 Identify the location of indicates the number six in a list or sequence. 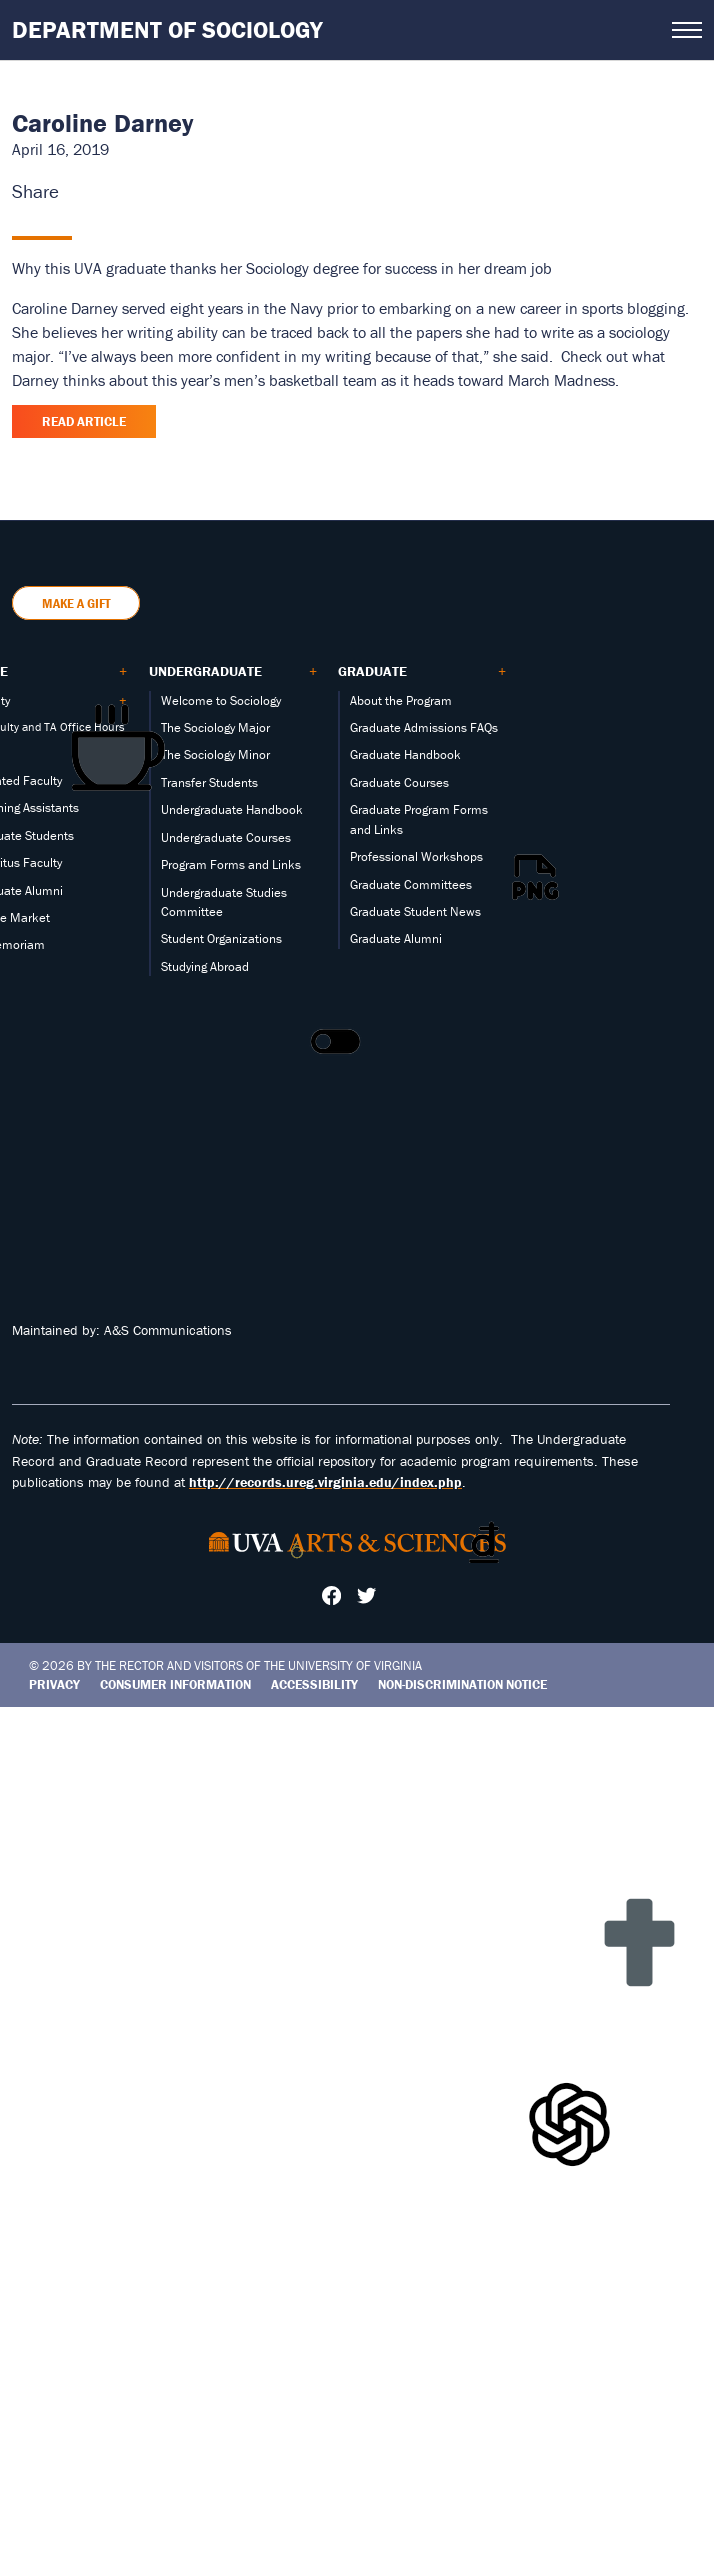
(297, 1549).